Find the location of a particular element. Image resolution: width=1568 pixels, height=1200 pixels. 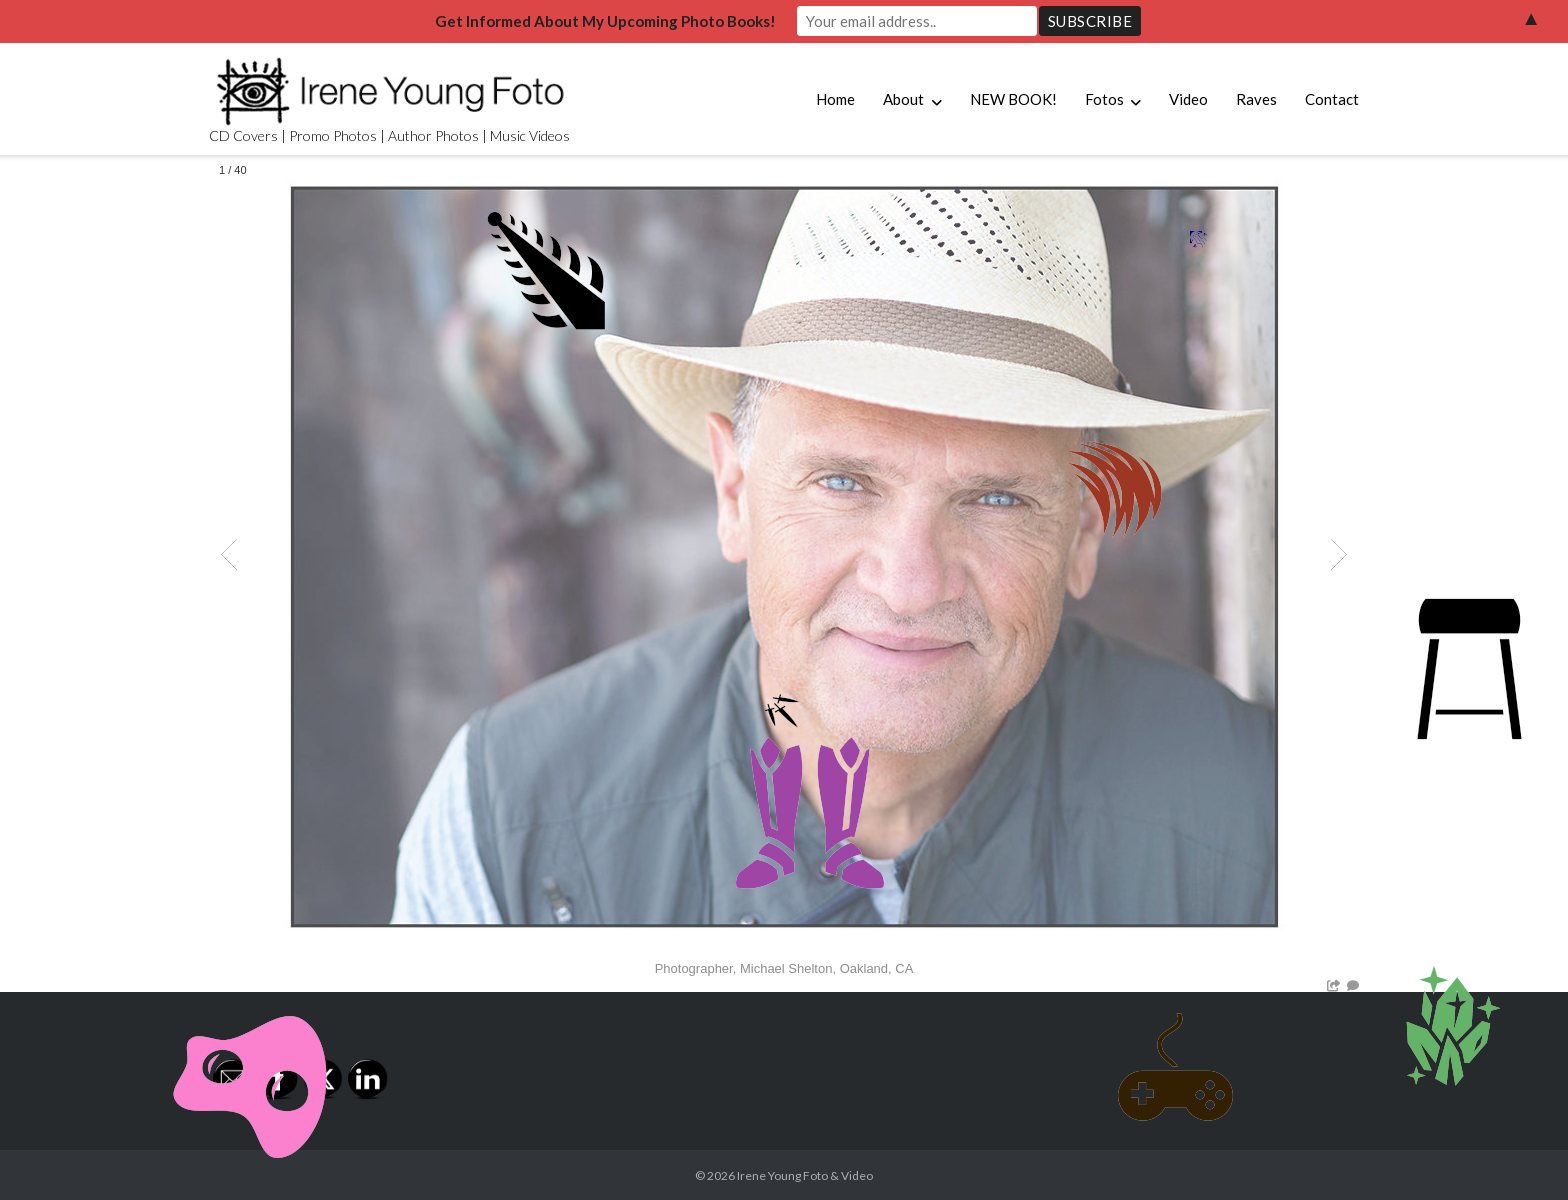

indicates a wound or injury status effect is located at coordinates (1114, 489).